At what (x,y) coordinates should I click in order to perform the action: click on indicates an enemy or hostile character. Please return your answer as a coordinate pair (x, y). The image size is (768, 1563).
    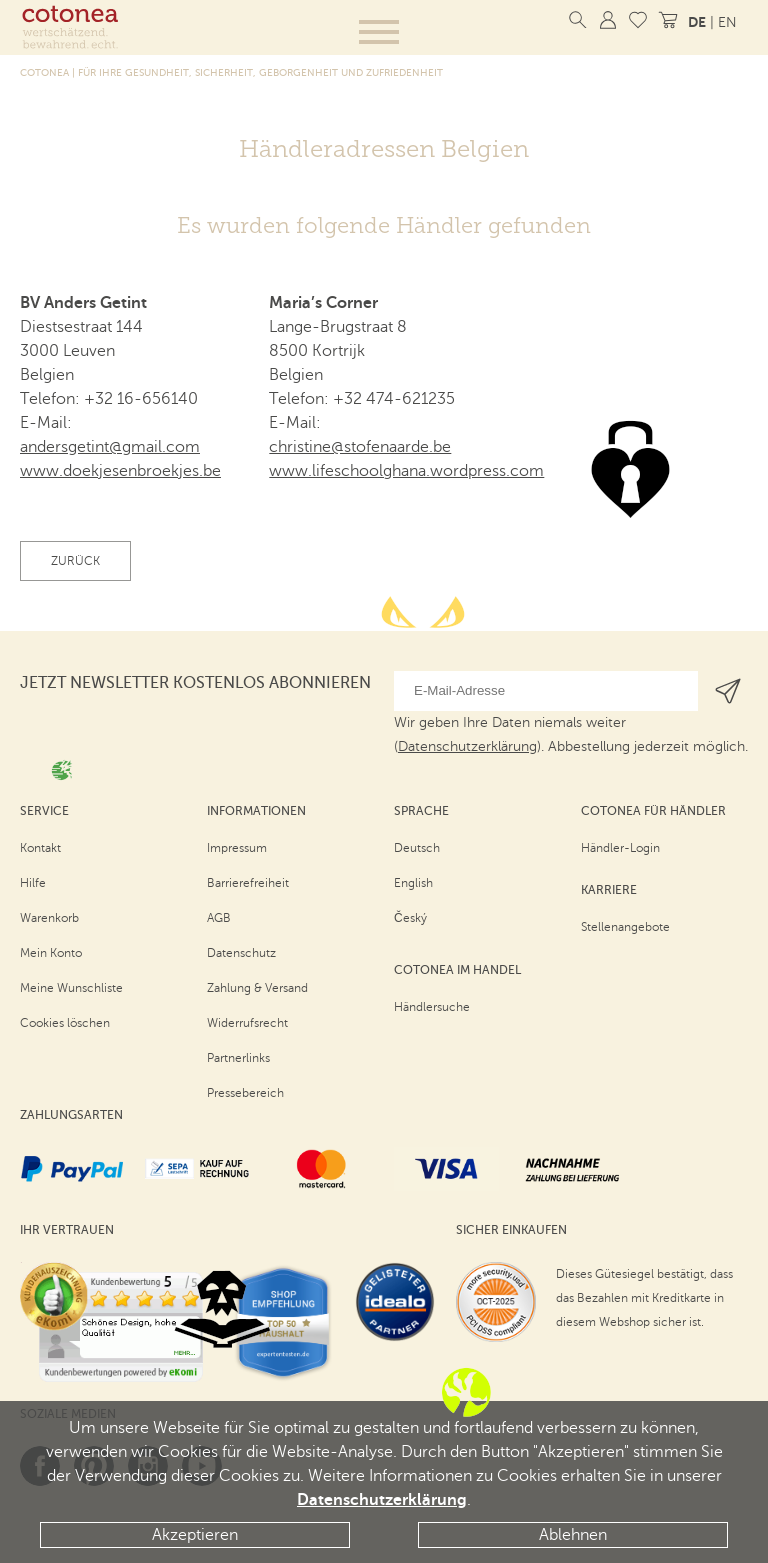
    Looking at the image, I should click on (423, 612).